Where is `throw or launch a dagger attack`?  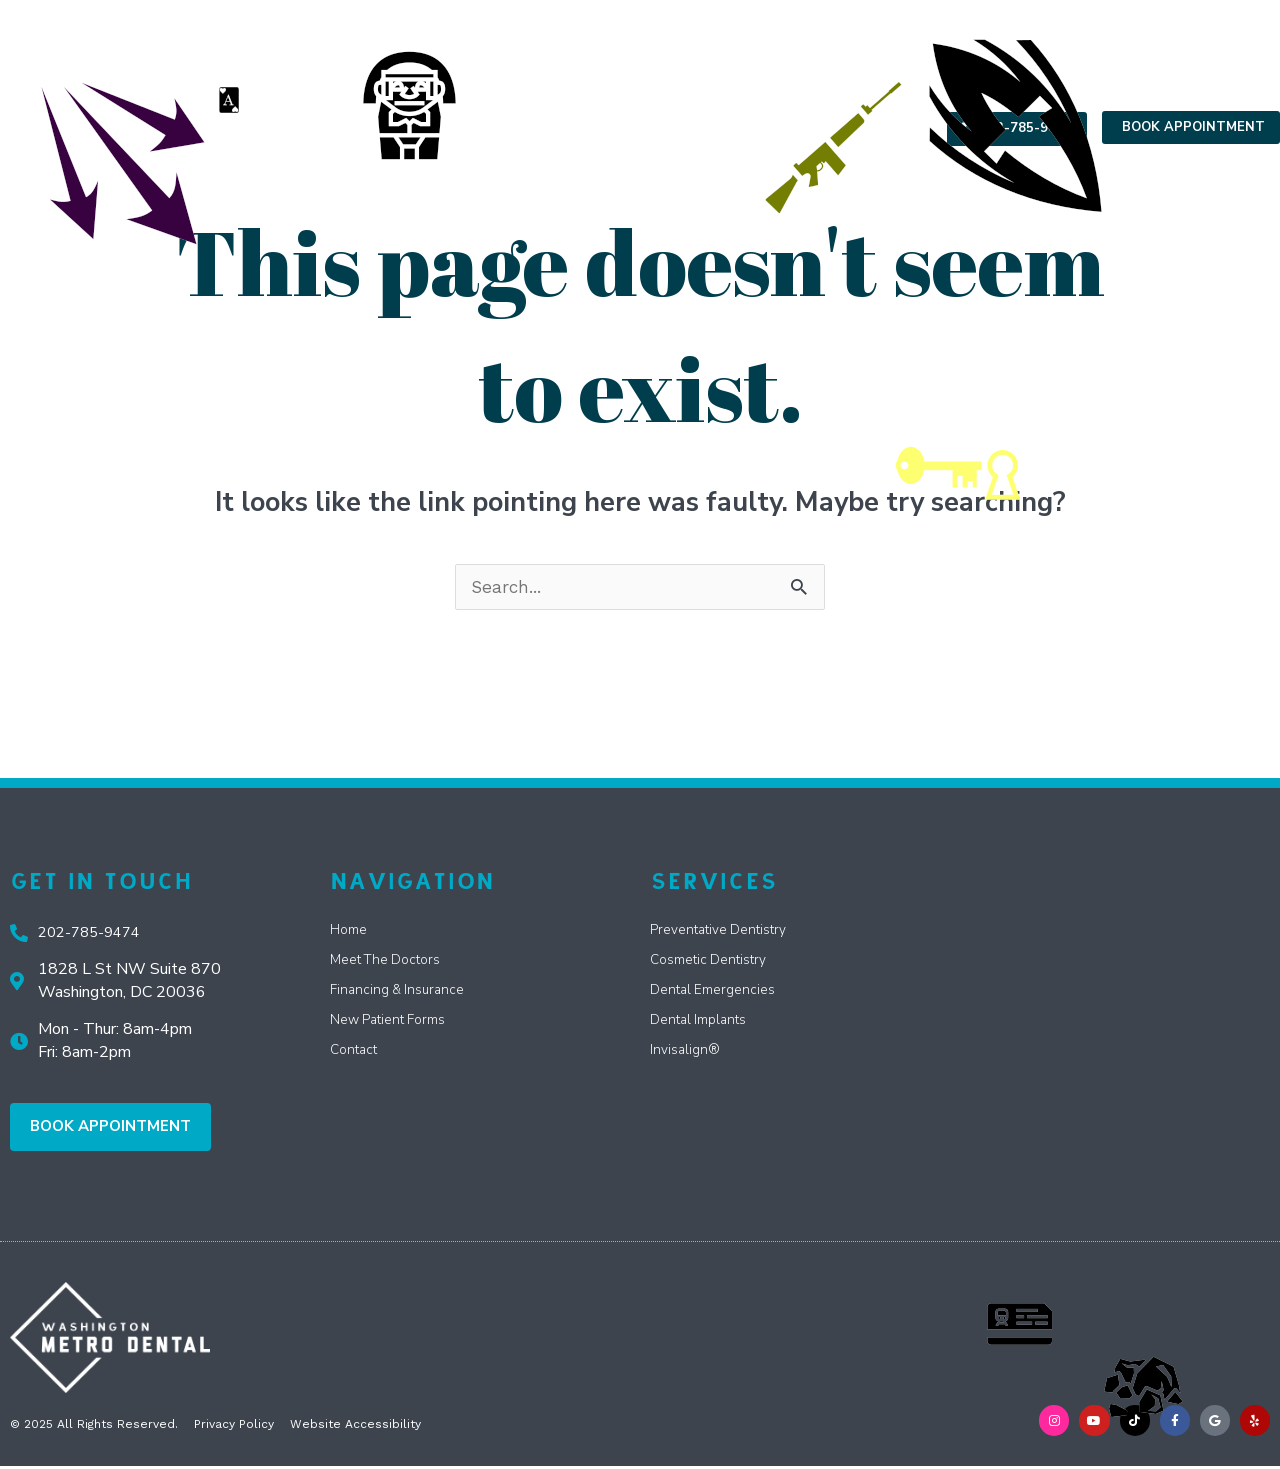
throw or launch a dagger attack is located at coordinates (1017, 127).